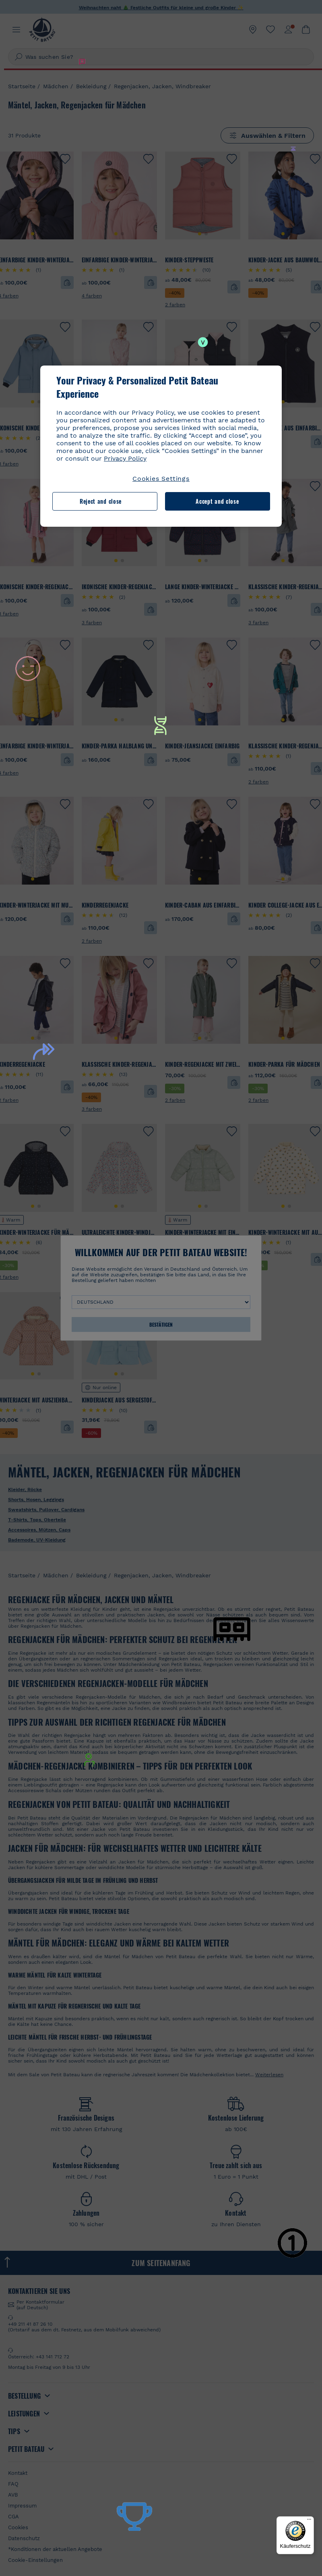 The image size is (322, 2576). Describe the element at coordinates (28, 669) in the screenshot. I see `insert a winking emoji or emoticon` at that location.